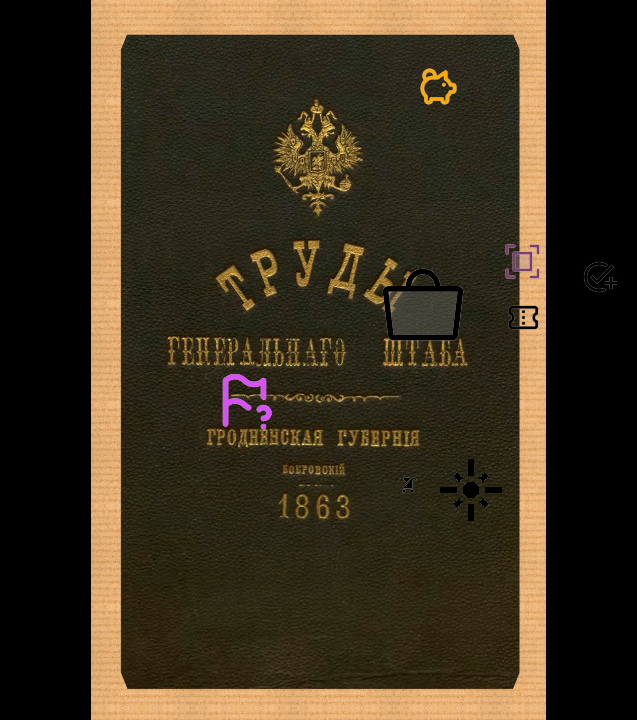 The image size is (637, 720). What do you see at coordinates (599, 277) in the screenshot?
I see `add a new task to your list` at bounding box center [599, 277].